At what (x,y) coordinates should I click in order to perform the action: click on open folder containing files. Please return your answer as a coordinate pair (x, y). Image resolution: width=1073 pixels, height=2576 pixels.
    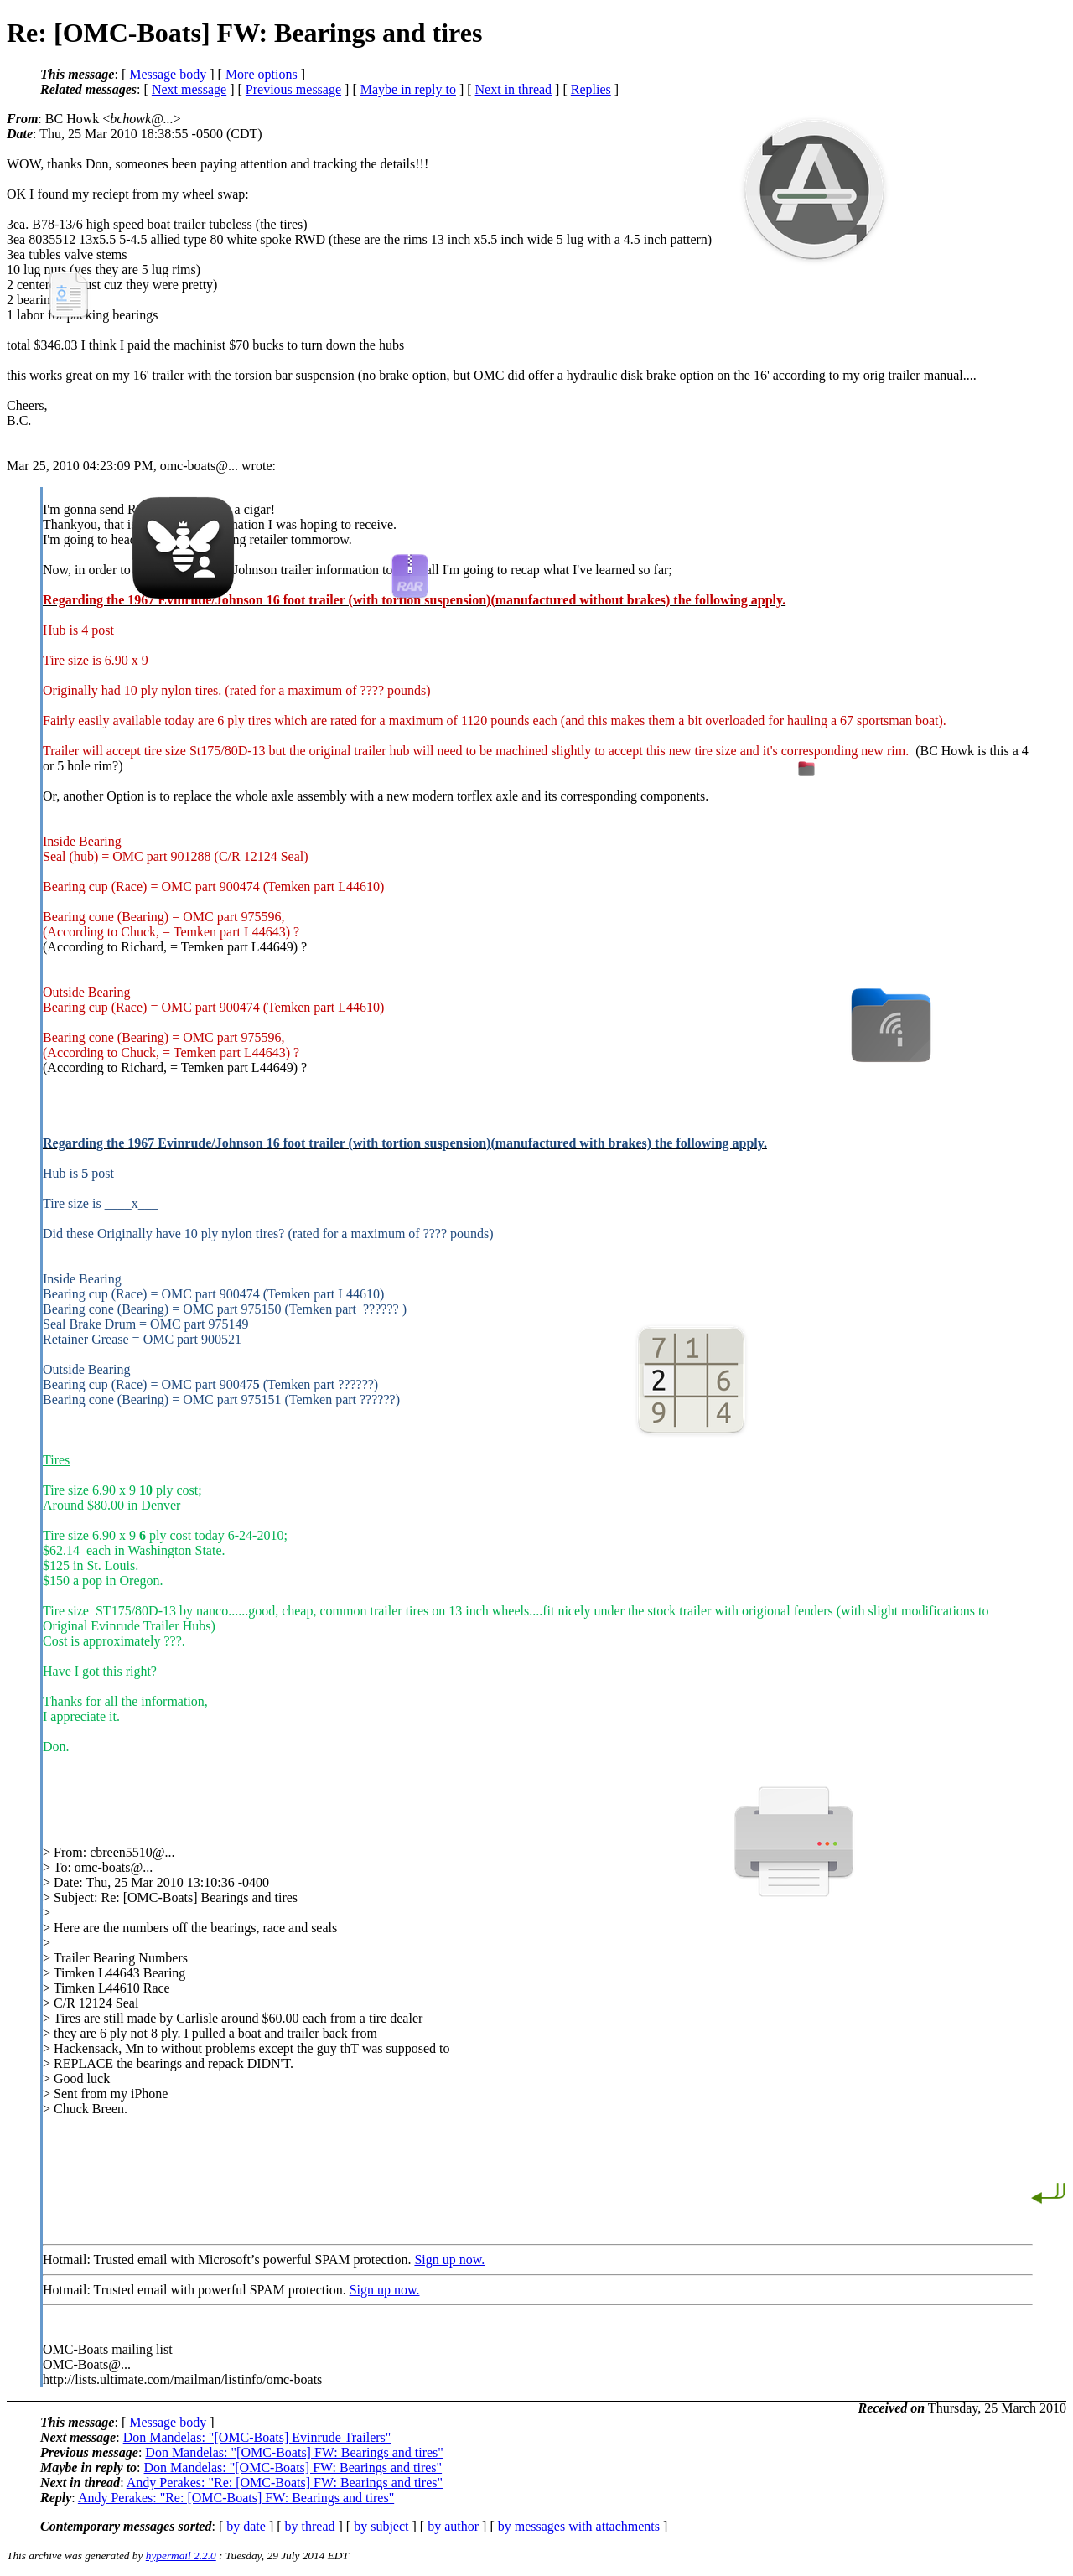
    Looking at the image, I should click on (806, 769).